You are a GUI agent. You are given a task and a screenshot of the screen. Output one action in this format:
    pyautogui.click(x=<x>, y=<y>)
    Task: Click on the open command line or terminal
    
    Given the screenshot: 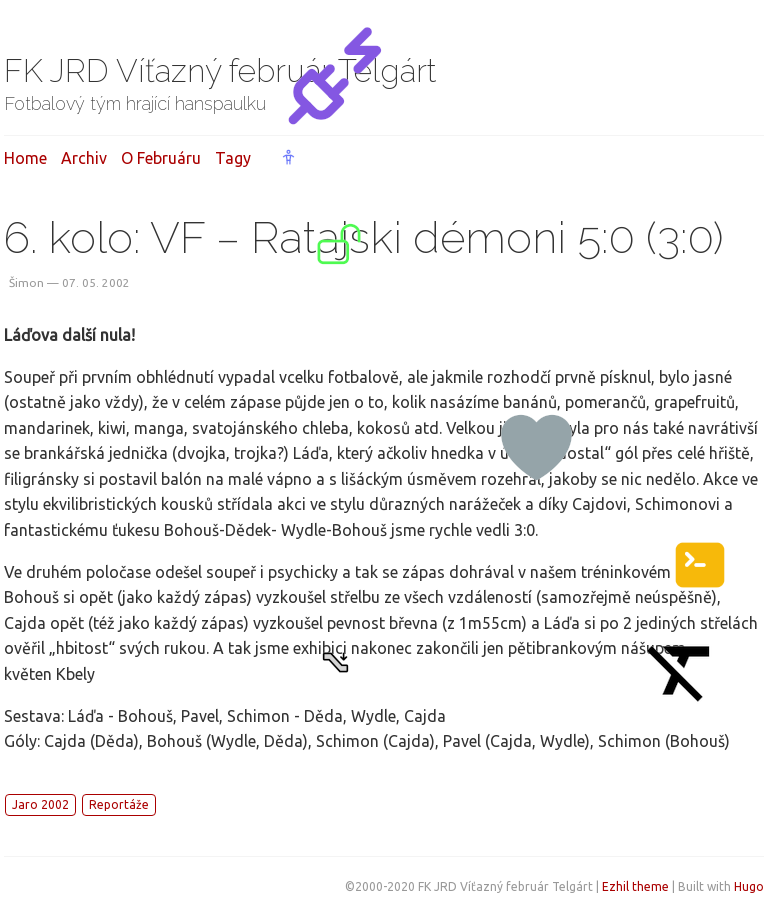 What is the action you would take?
    pyautogui.click(x=700, y=565)
    